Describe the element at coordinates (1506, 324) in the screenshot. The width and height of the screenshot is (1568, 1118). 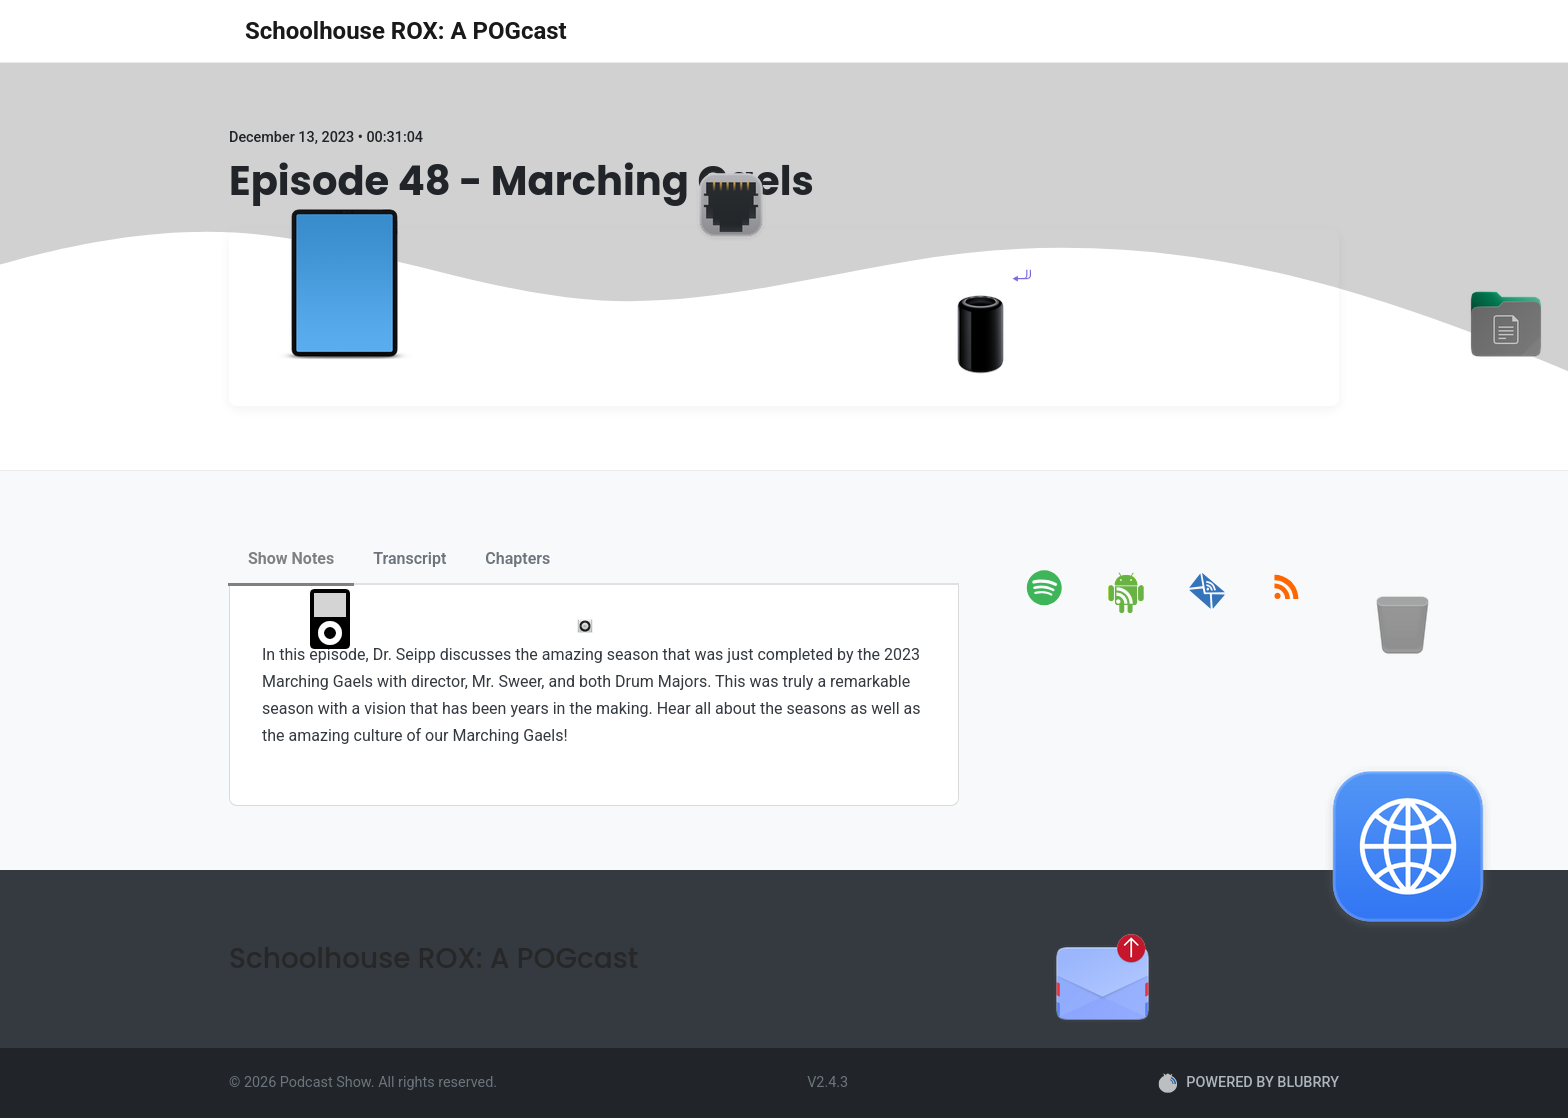
I see `open your documents folder` at that location.